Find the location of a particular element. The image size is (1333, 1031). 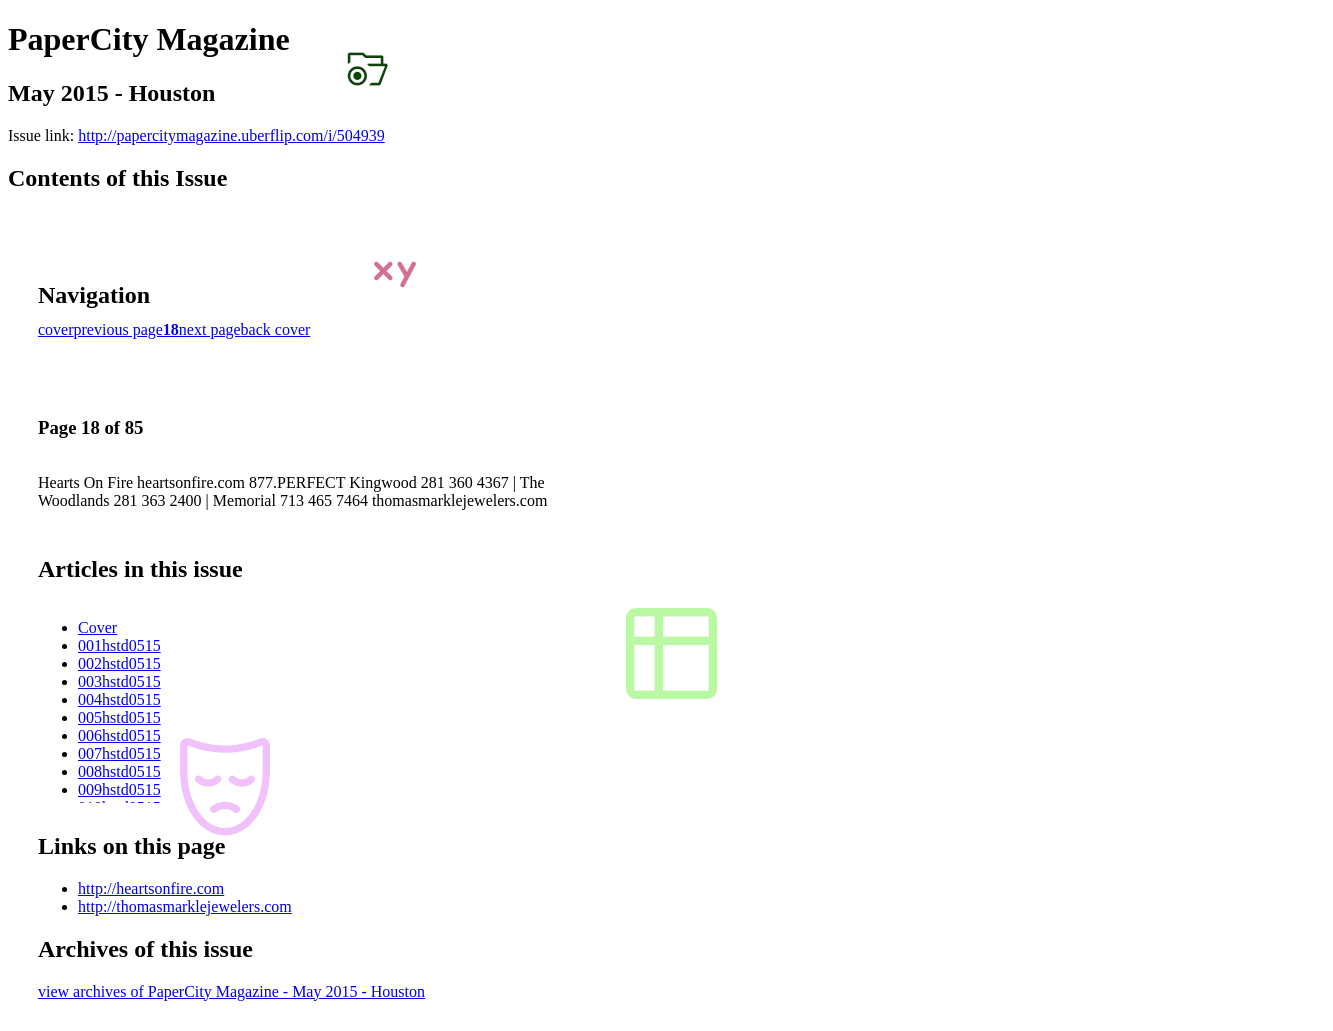

access mathematical or algebraic functions is located at coordinates (395, 271).